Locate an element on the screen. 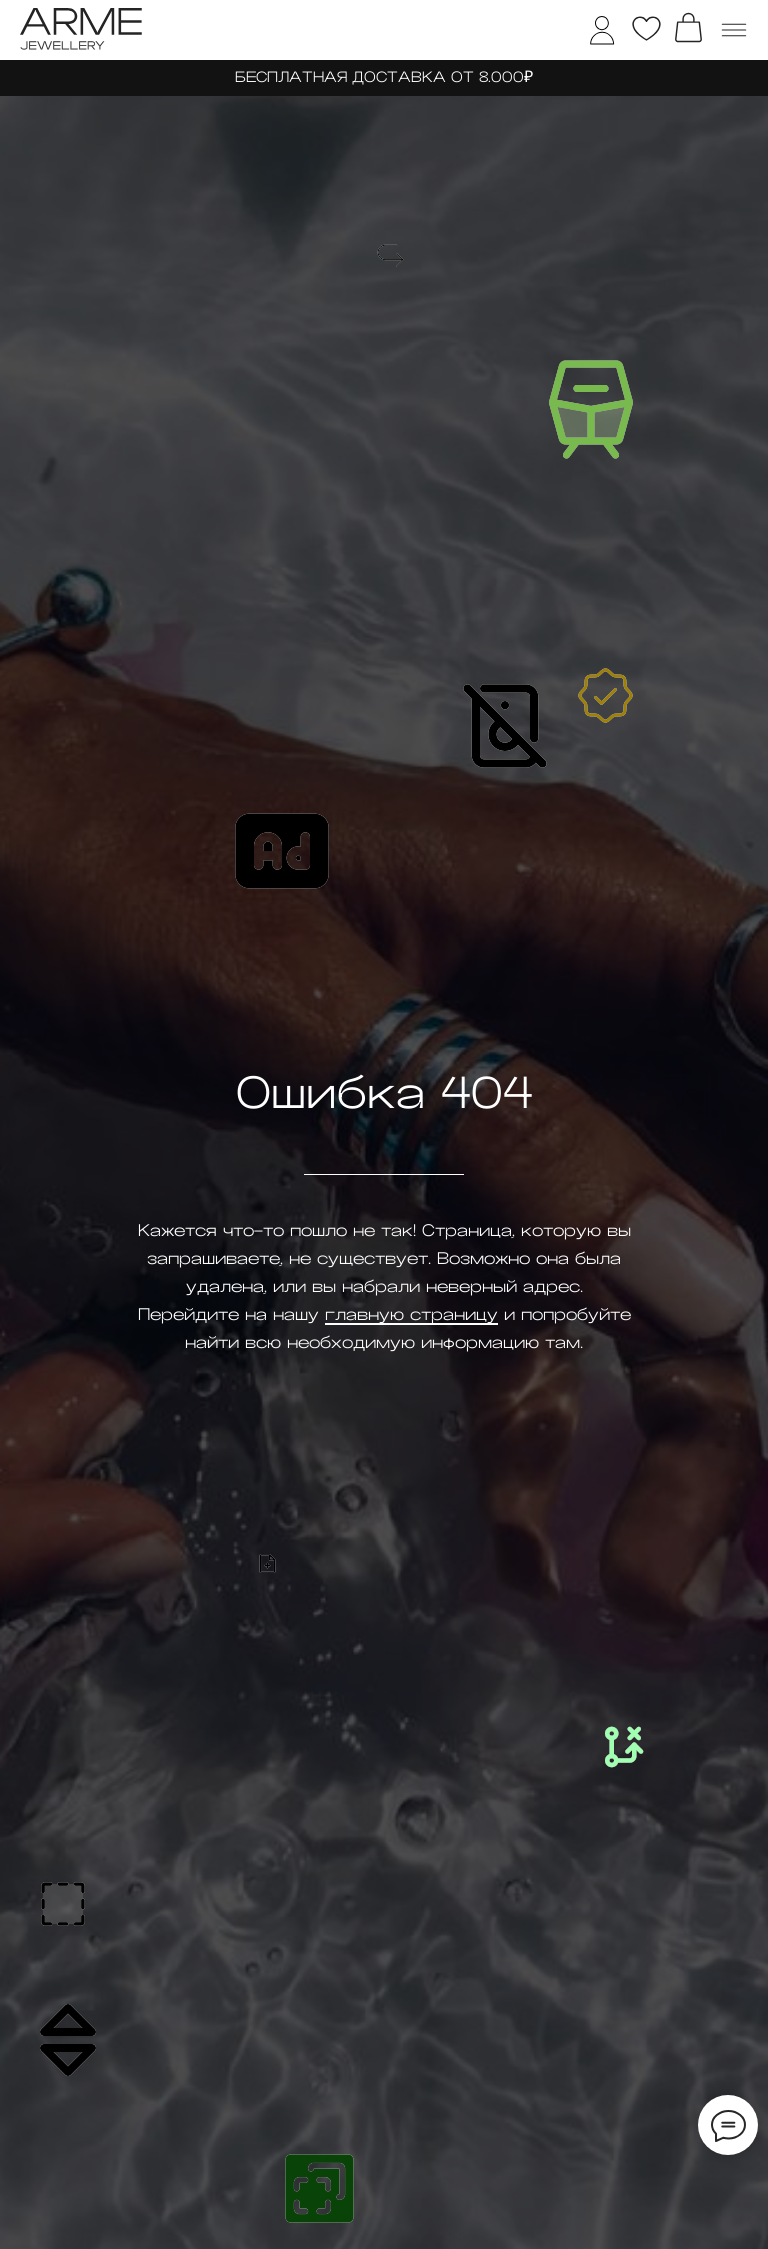 This screenshot has width=768, height=2249. mute external speaker is located at coordinates (505, 726).